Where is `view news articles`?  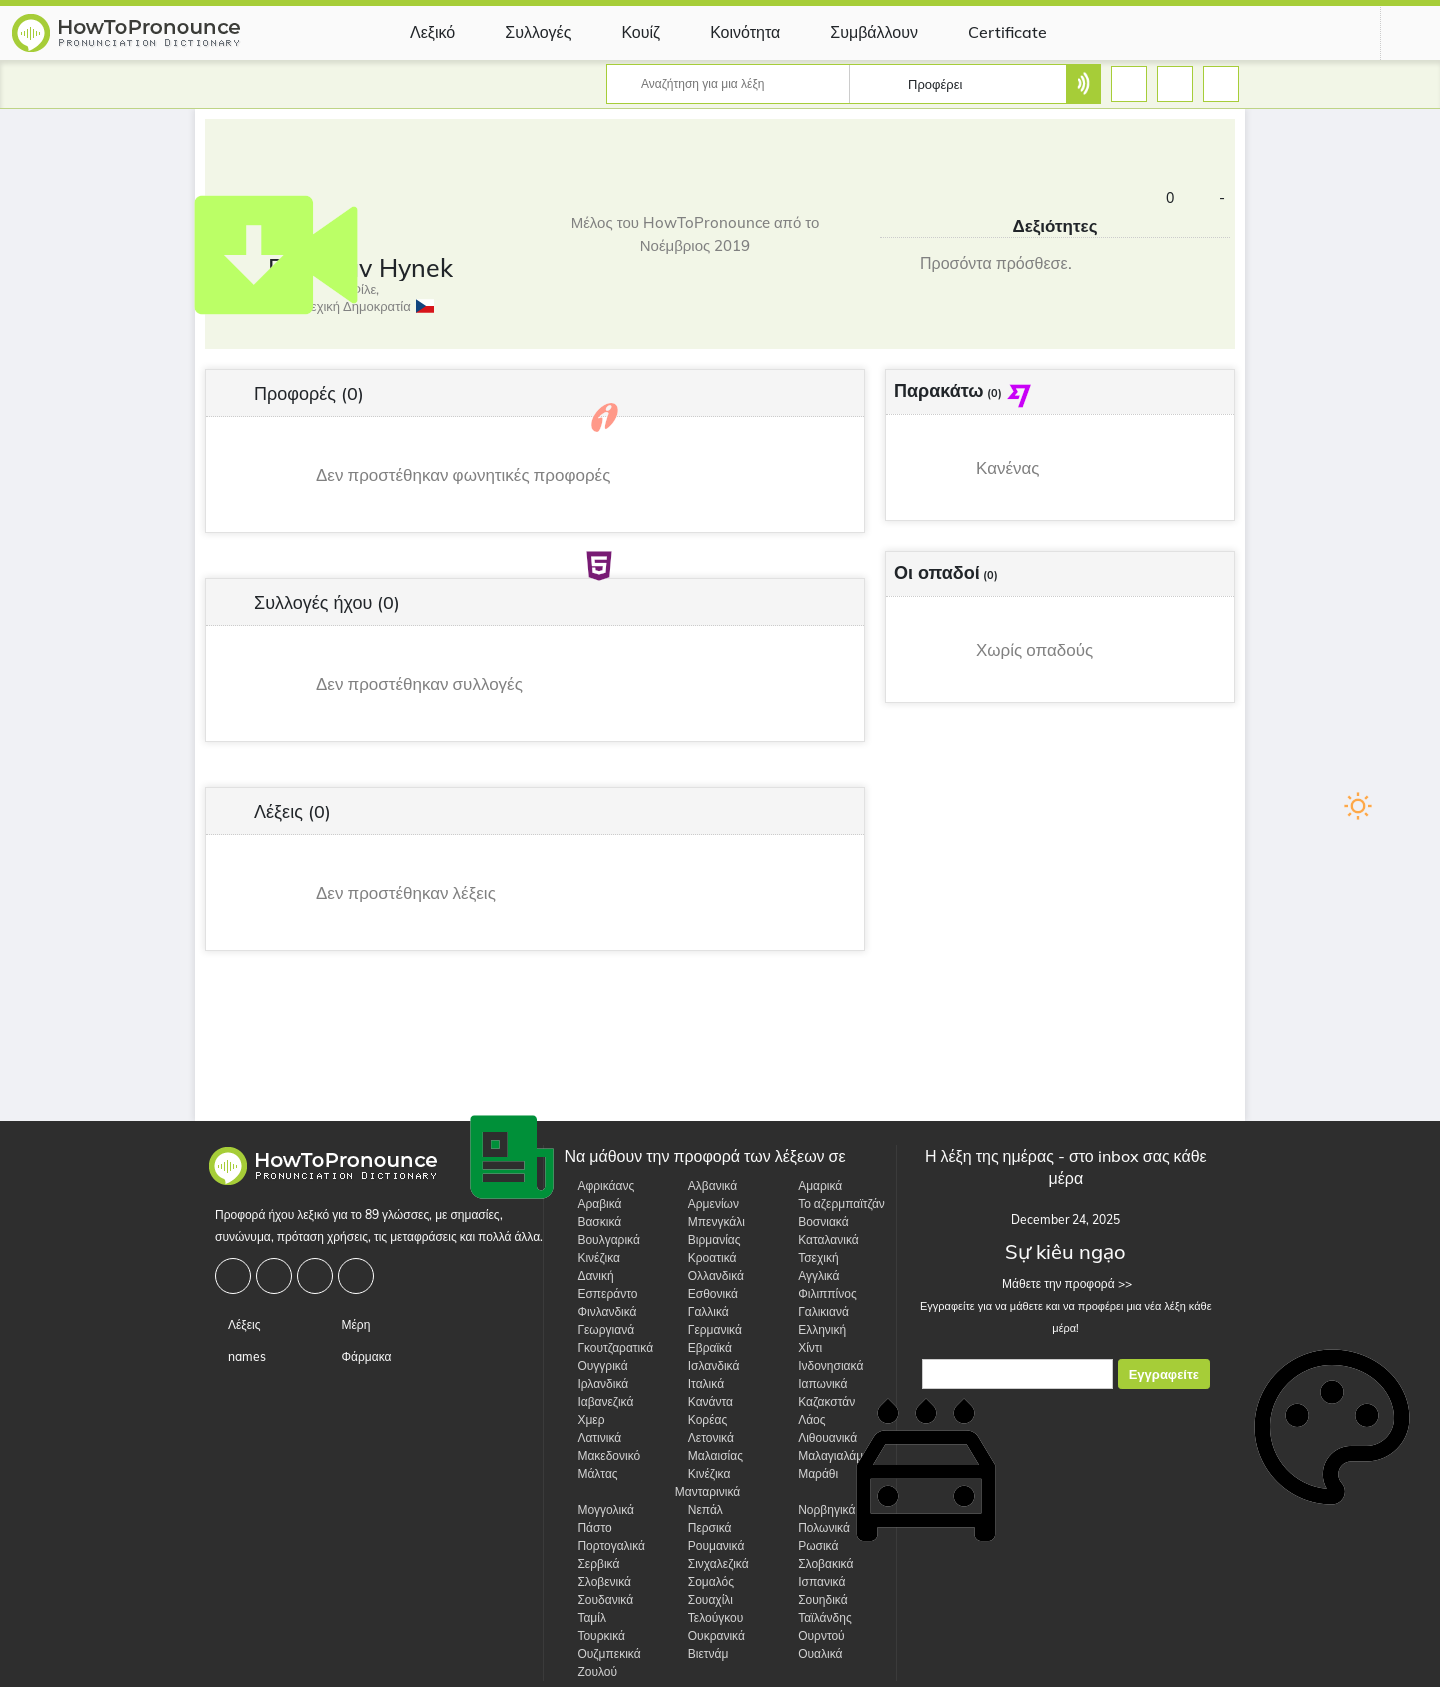
view news articles is located at coordinates (512, 1157).